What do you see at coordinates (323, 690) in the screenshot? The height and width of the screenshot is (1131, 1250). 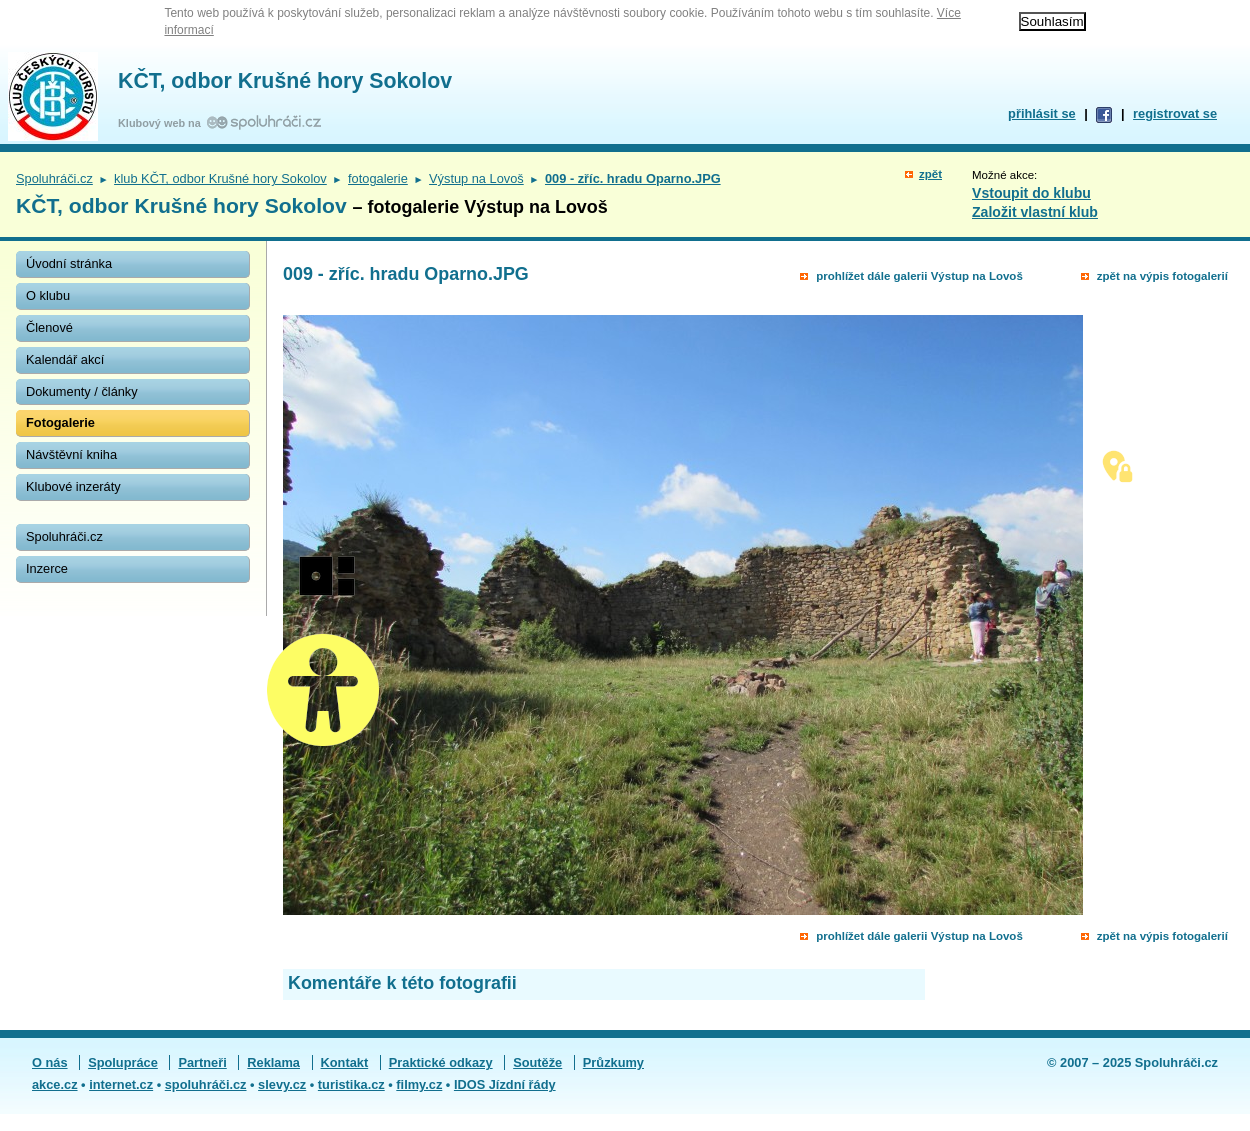 I see `enable accessibility features` at bounding box center [323, 690].